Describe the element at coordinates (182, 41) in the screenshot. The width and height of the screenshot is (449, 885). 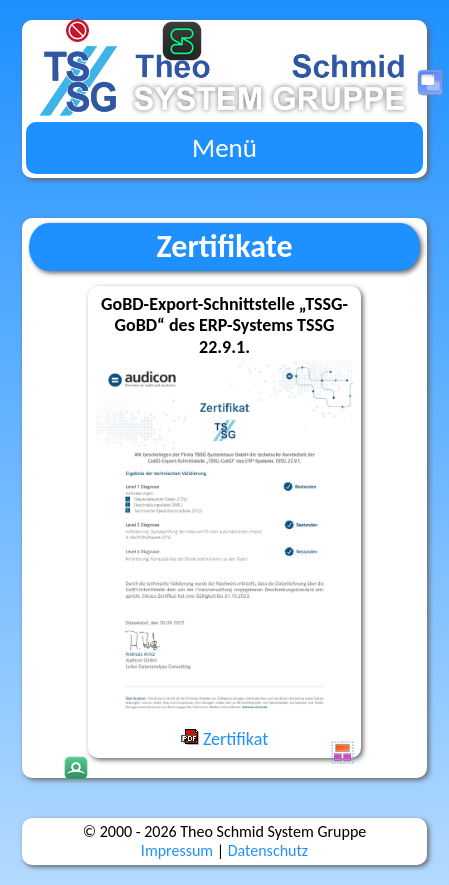
I see `open session private messenger app` at that location.